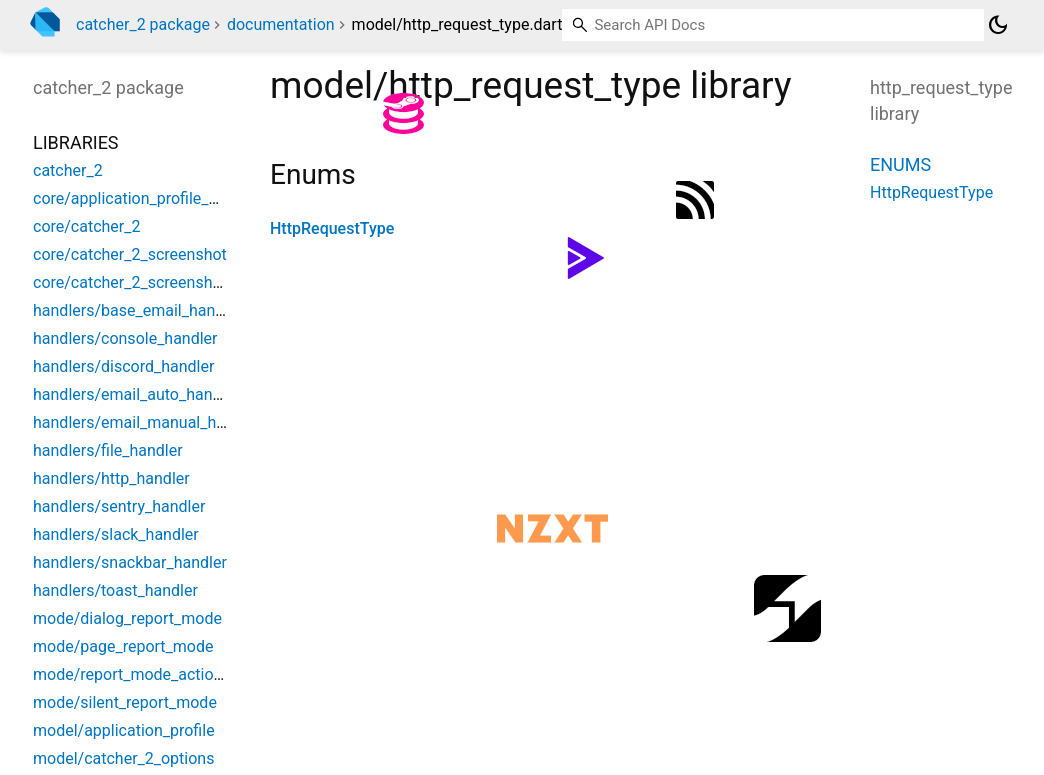 Image resolution: width=1044 pixels, height=775 pixels. What do you see at coordinates (586, 258) in the screenshot?
I see `open the LibreTube app` at bounding box center [586, 258].